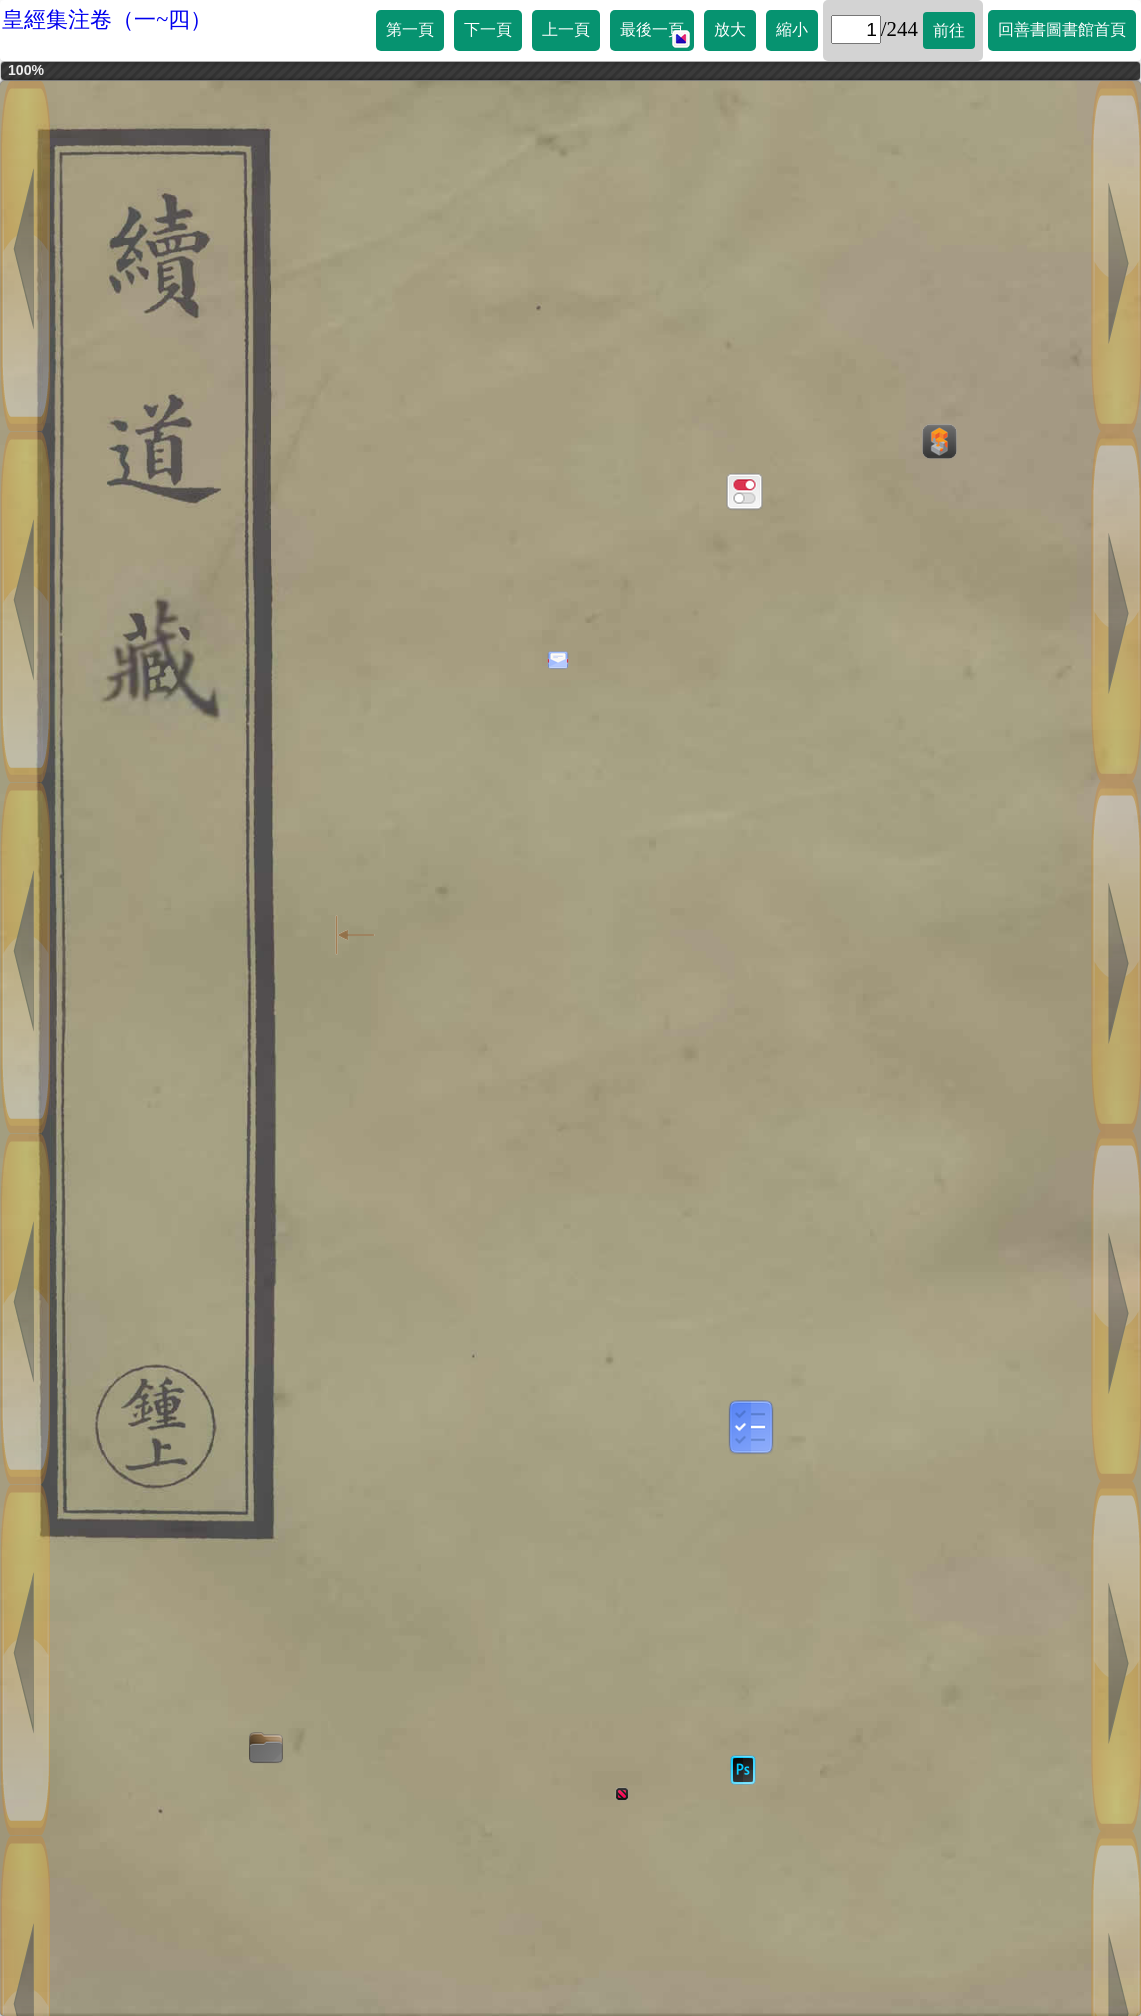 This screenshot has width=1141, height=2016. Describe the element at coordinates (355, 935) in the screenshot. I see `go to the first item in a list or sequence` at that location.